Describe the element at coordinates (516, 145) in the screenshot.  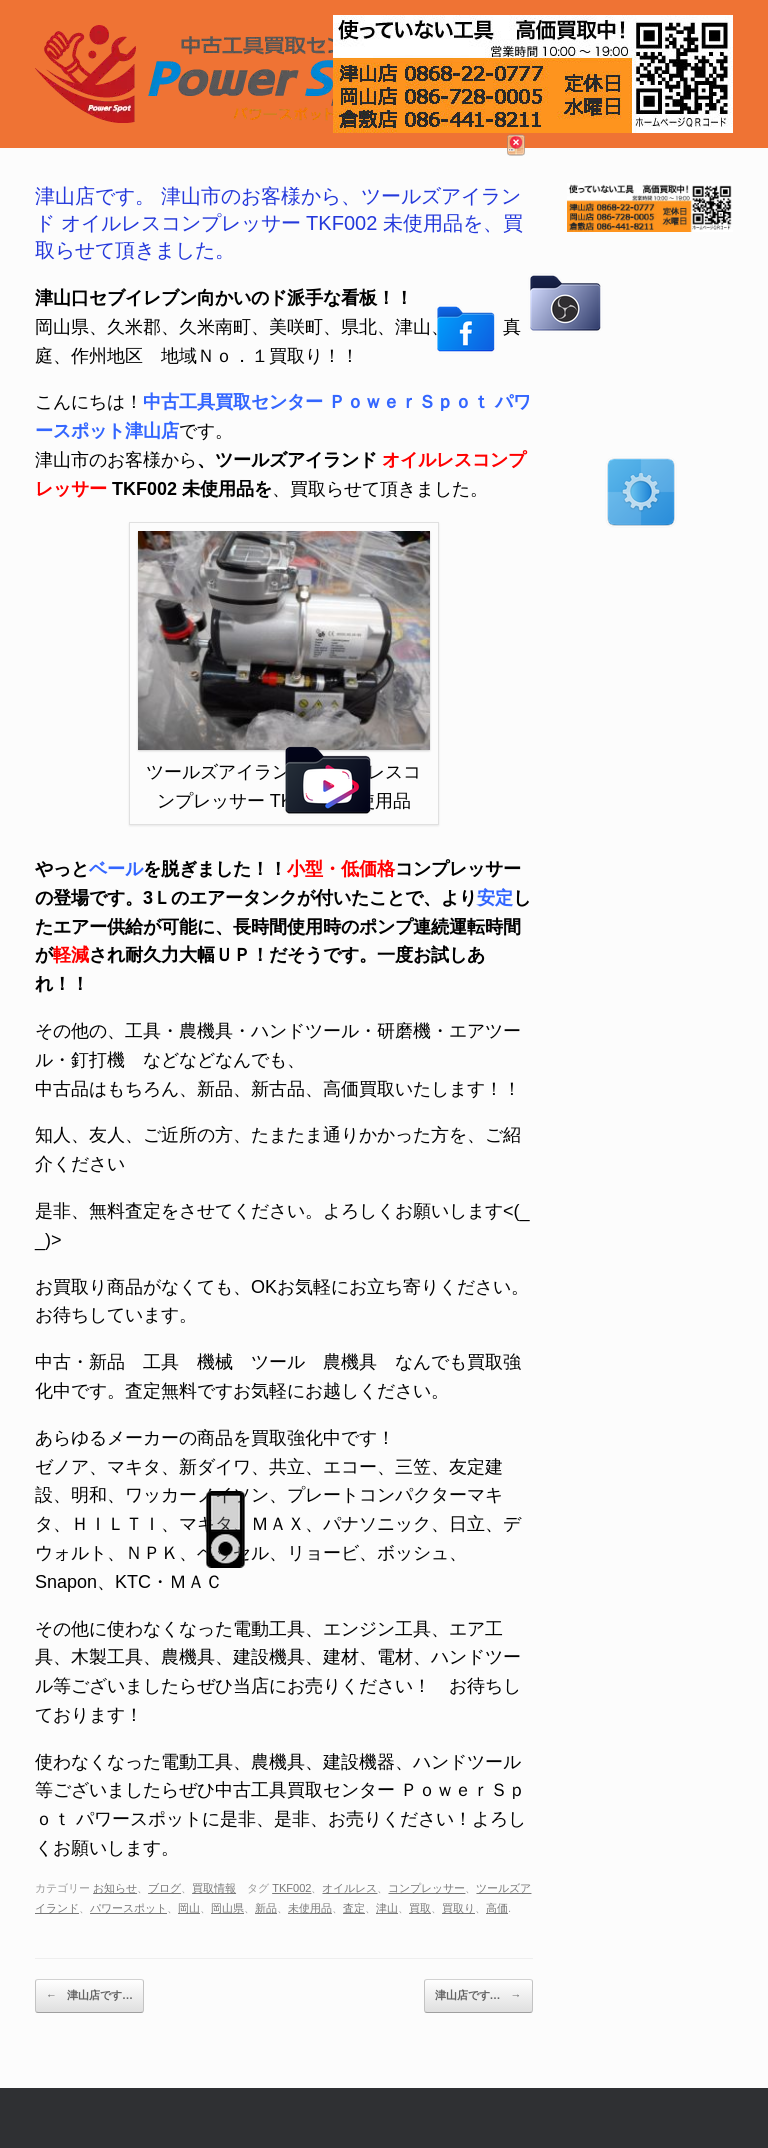
I see `indicates a package is queued for removal` at that location.